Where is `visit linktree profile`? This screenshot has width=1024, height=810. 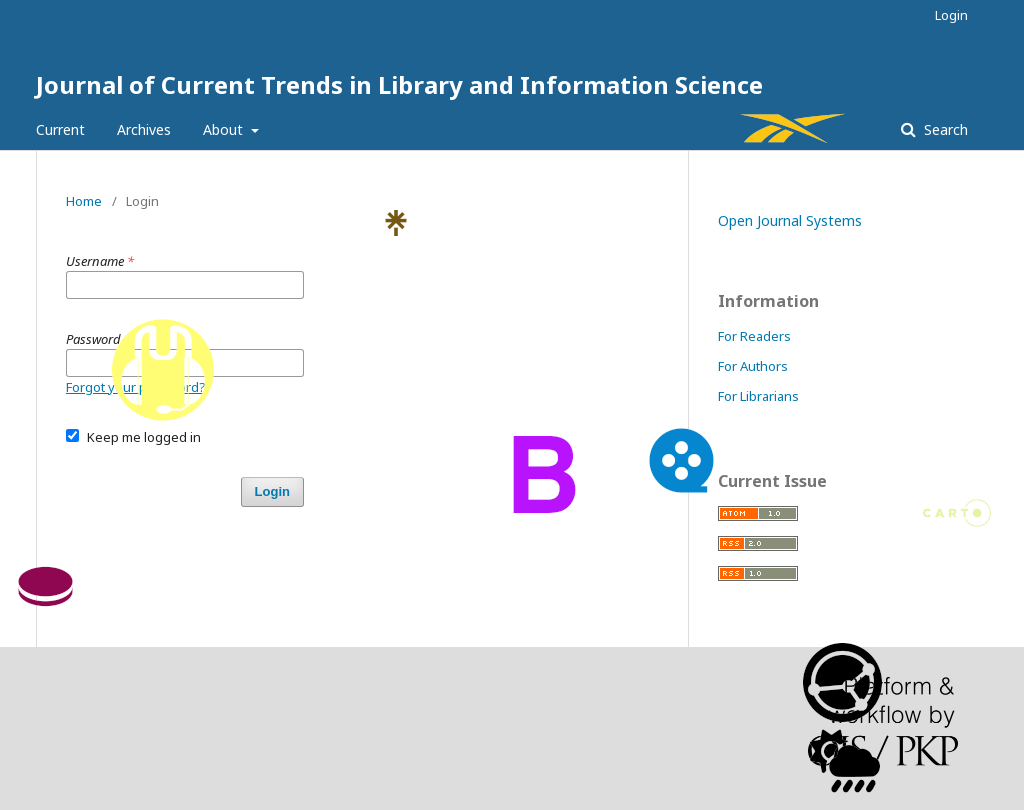 visit linktree profile is located at coordinates (396, 223).